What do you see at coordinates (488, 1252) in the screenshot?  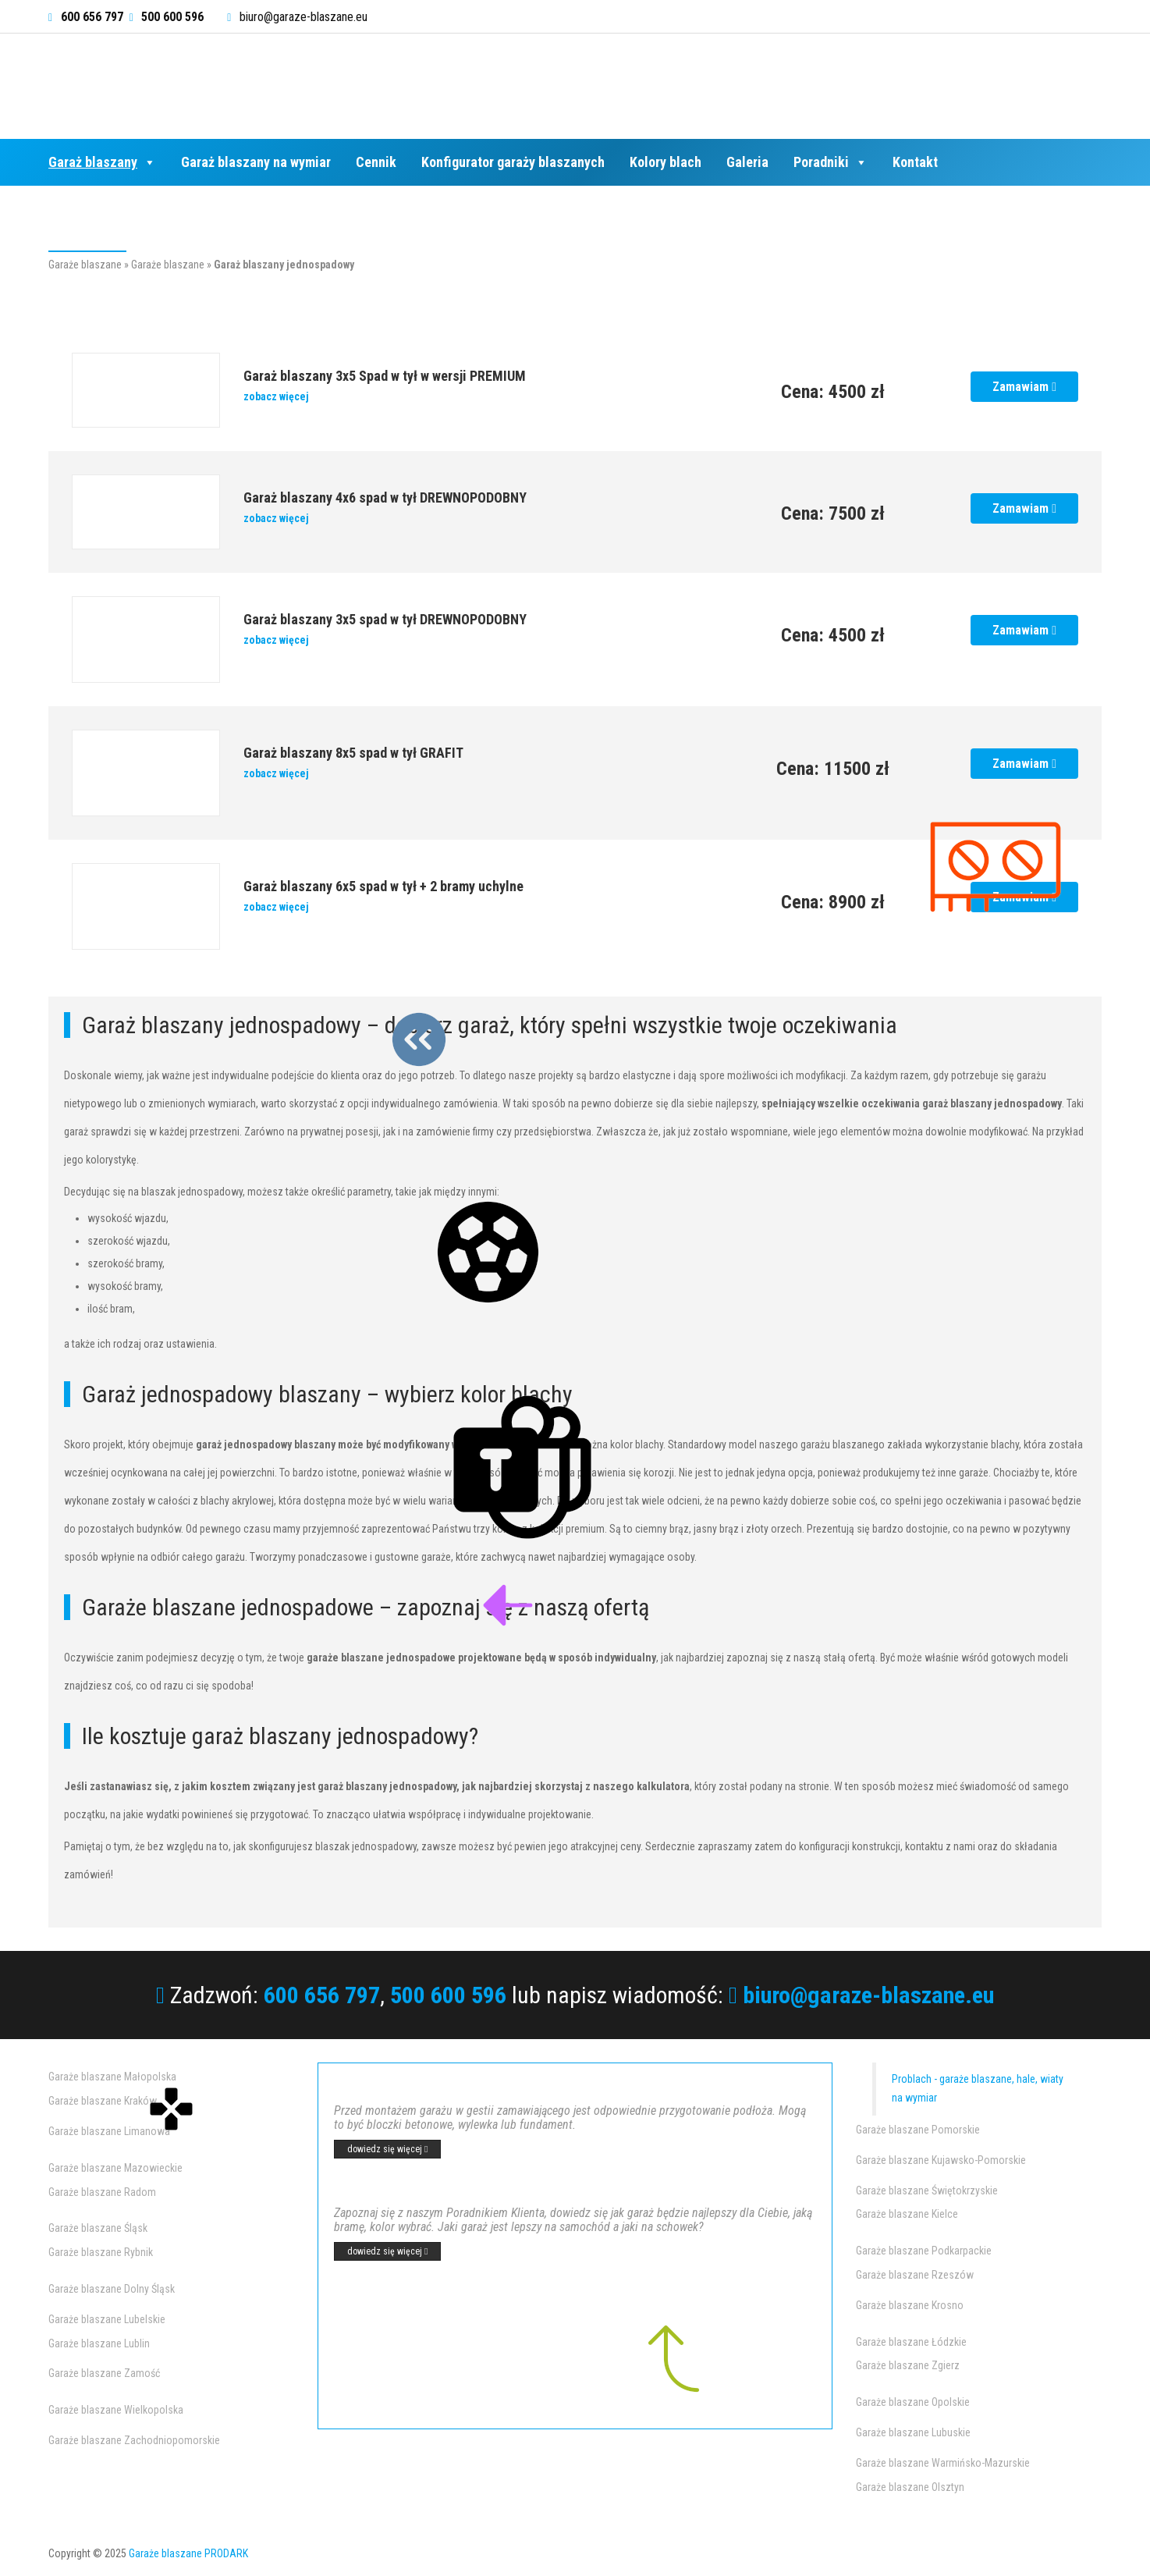 I see `access sports or soccer-related content` at bounding box center [488, 1252].